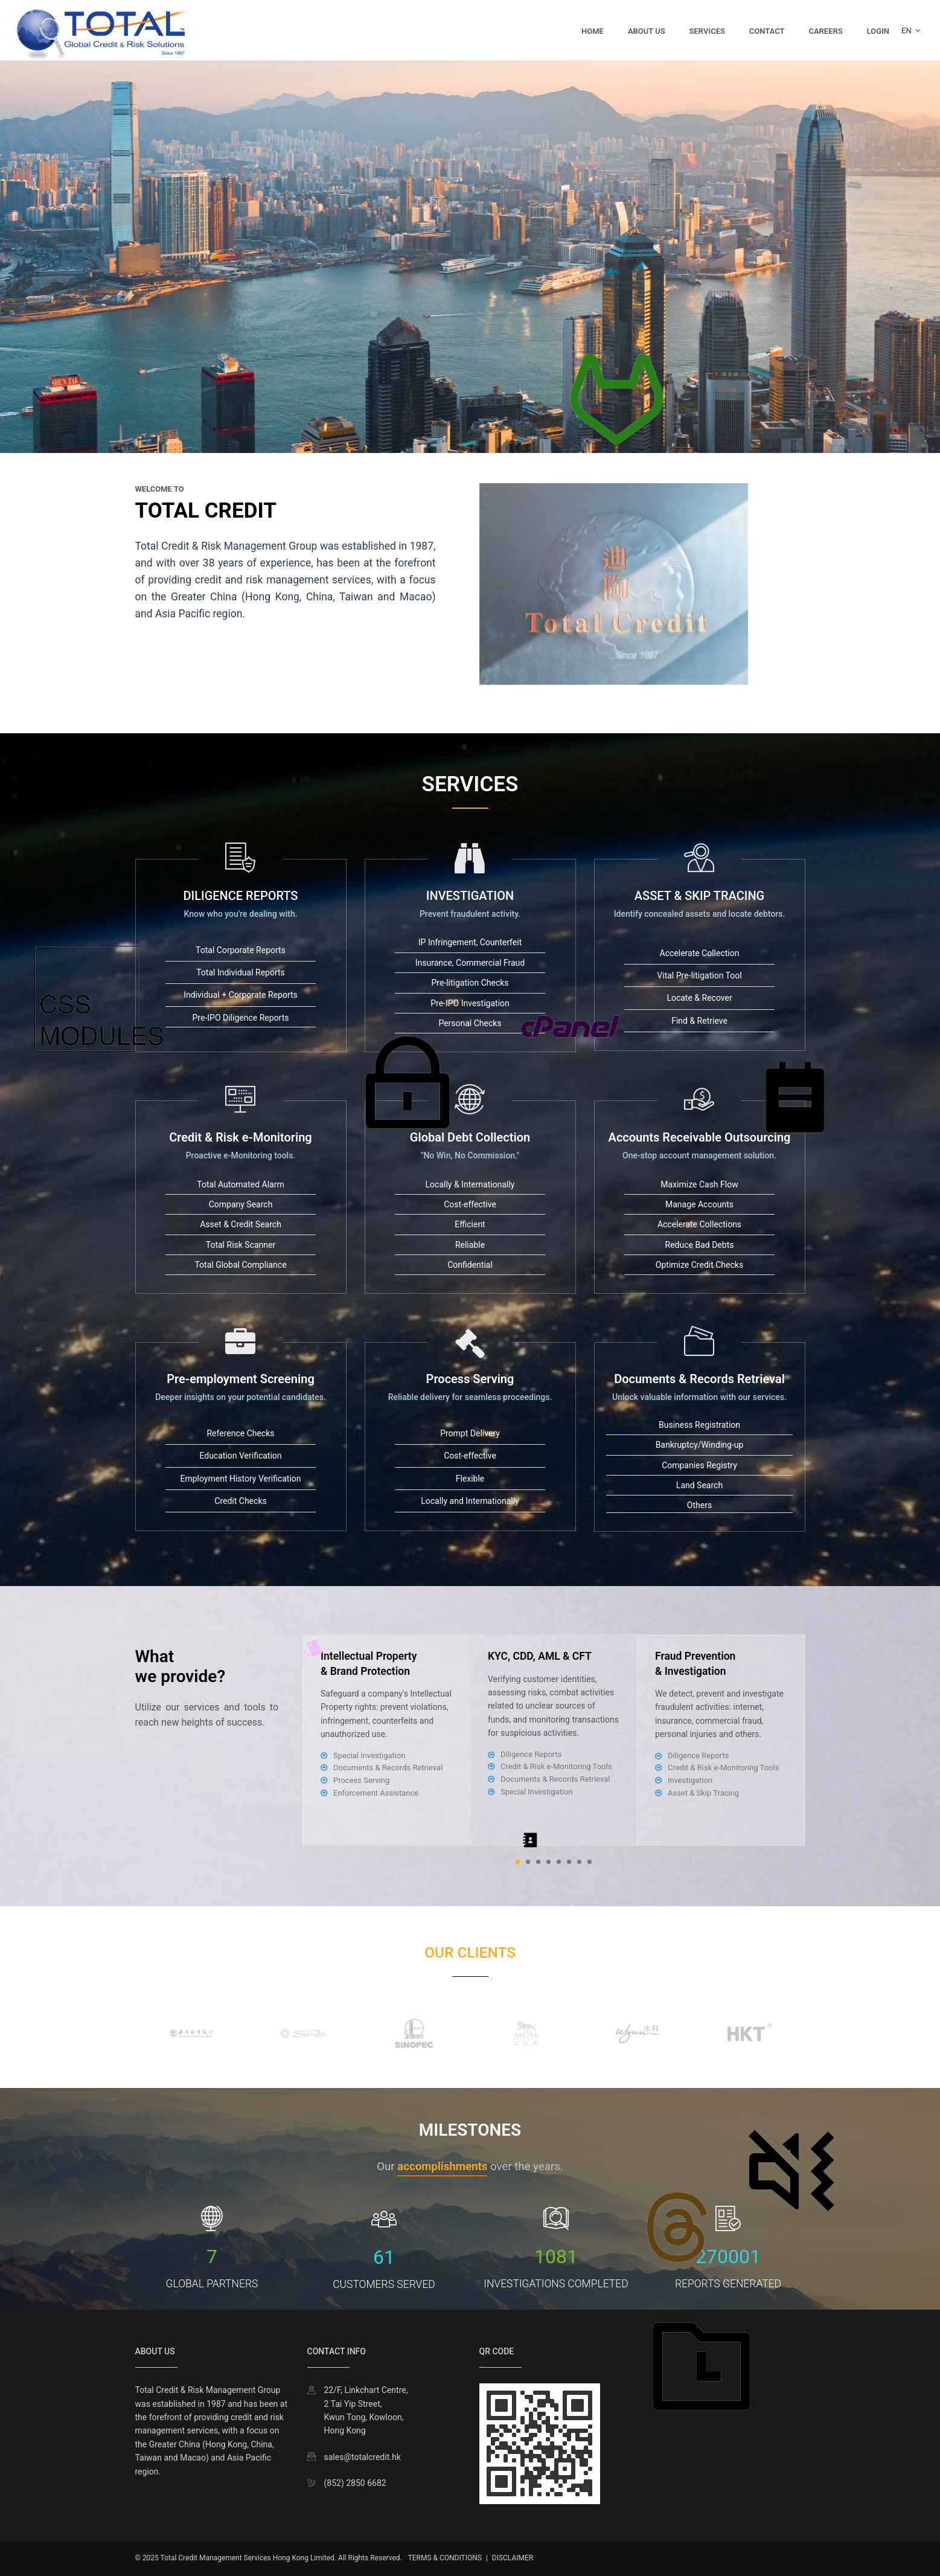 The width and height of the screenshot is (940, 2576). What do you see at coordinates (98, 998) in the screenshot?
I see `CSS Modules library logo` at bounding box center [98, 998].